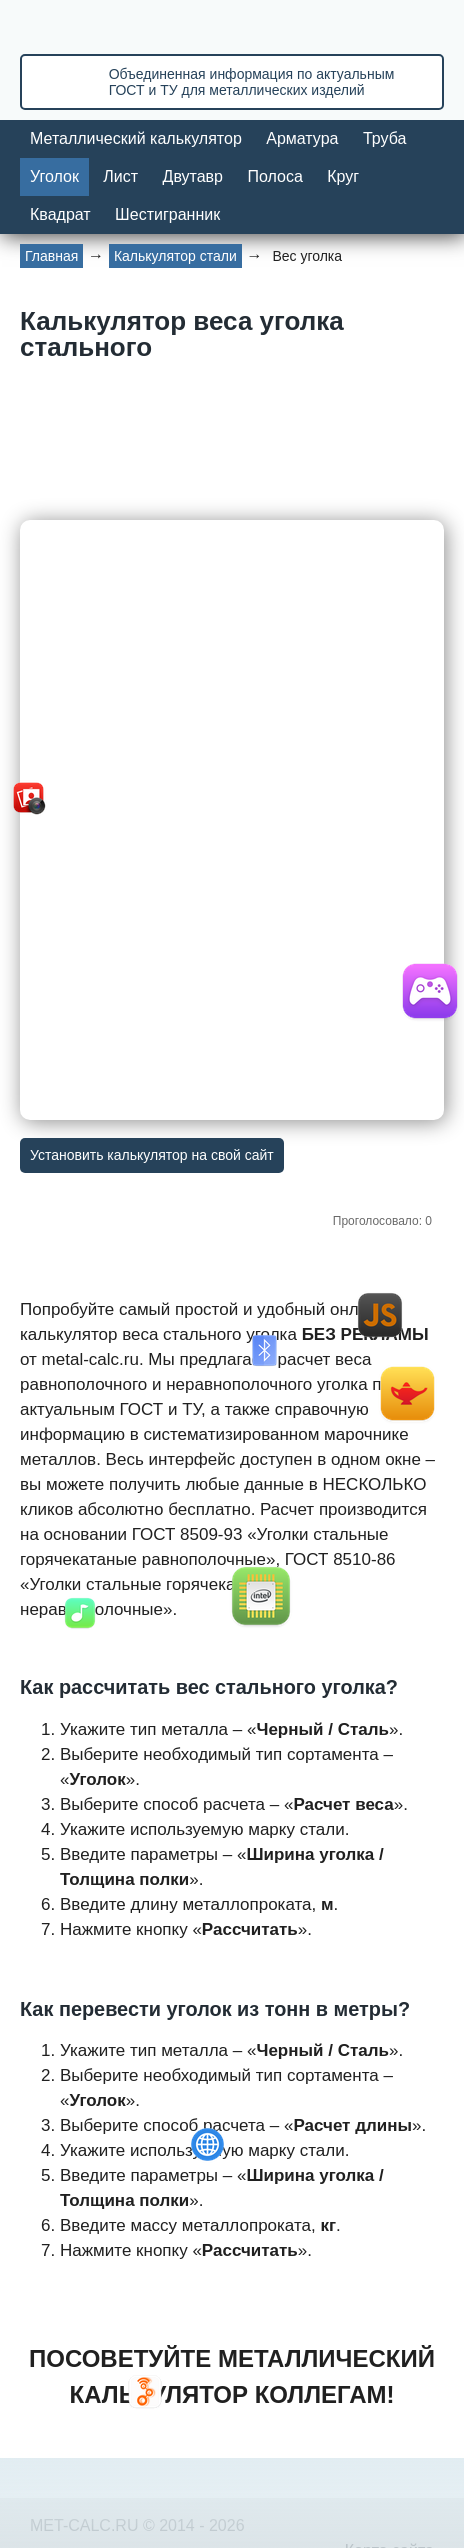 The width and height of the screenshot is (464, 2548). What do you see at coordinates (80, 1613) in the screenshot?
I see `open juk music player app` at bounding box center [80, 1613].